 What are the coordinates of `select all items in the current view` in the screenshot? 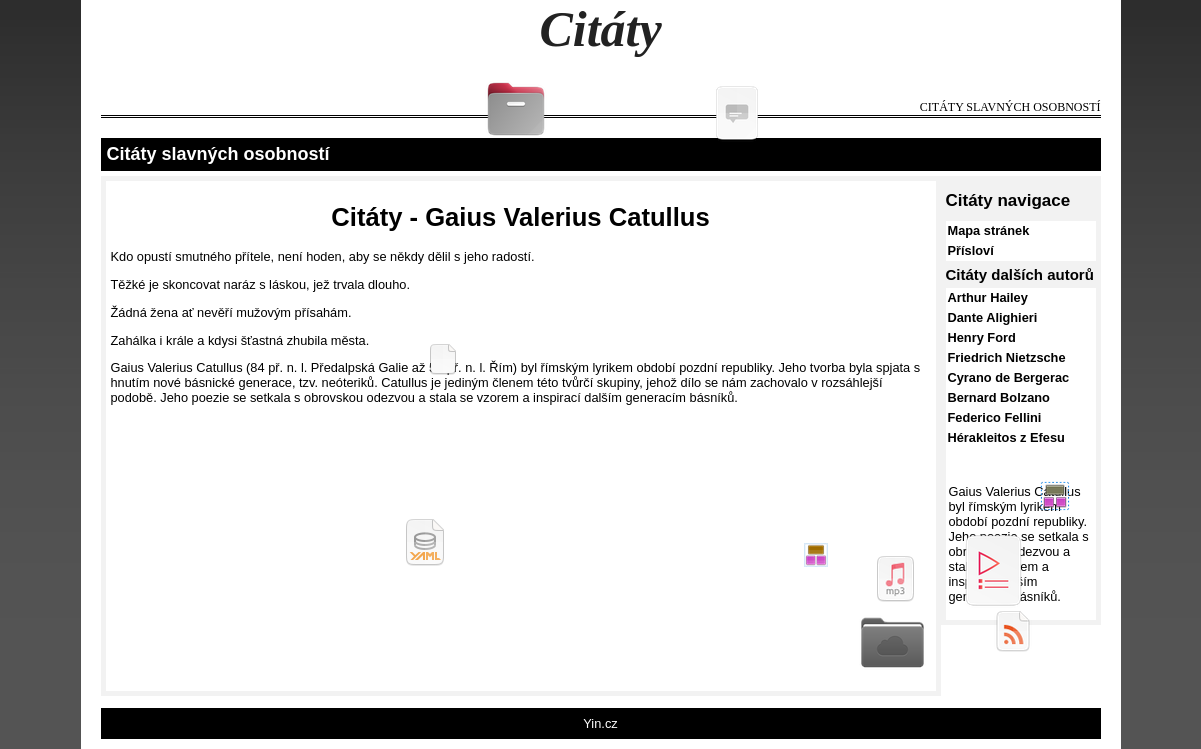 It's located at (1055, 496).